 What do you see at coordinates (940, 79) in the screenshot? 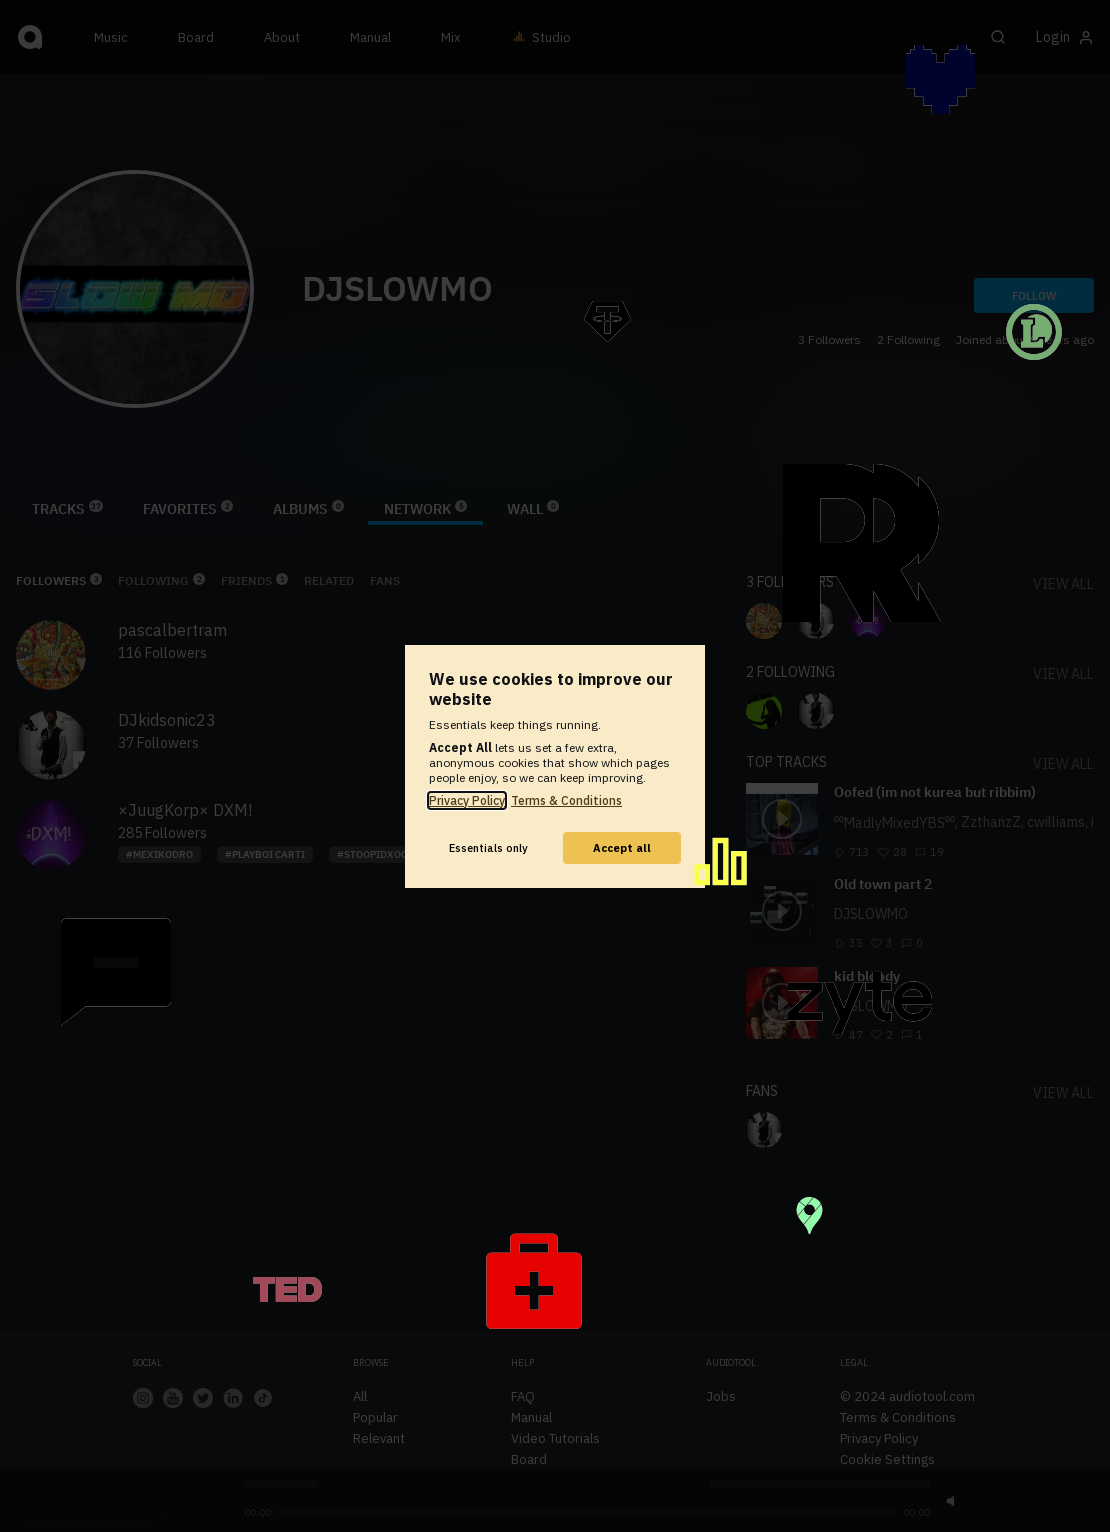
I see `launch undertale game` at bounding box center [940, 79].